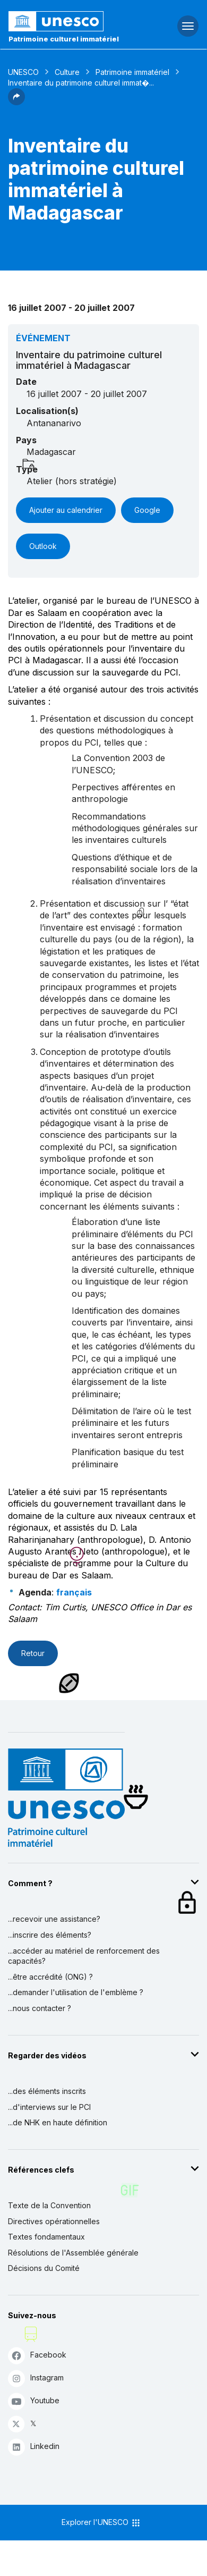 This screenshot has height=2576, width=207. Describe the element at coordinates (31, 2334) in the screenshot. I see `access train or rail transit options` at that location.